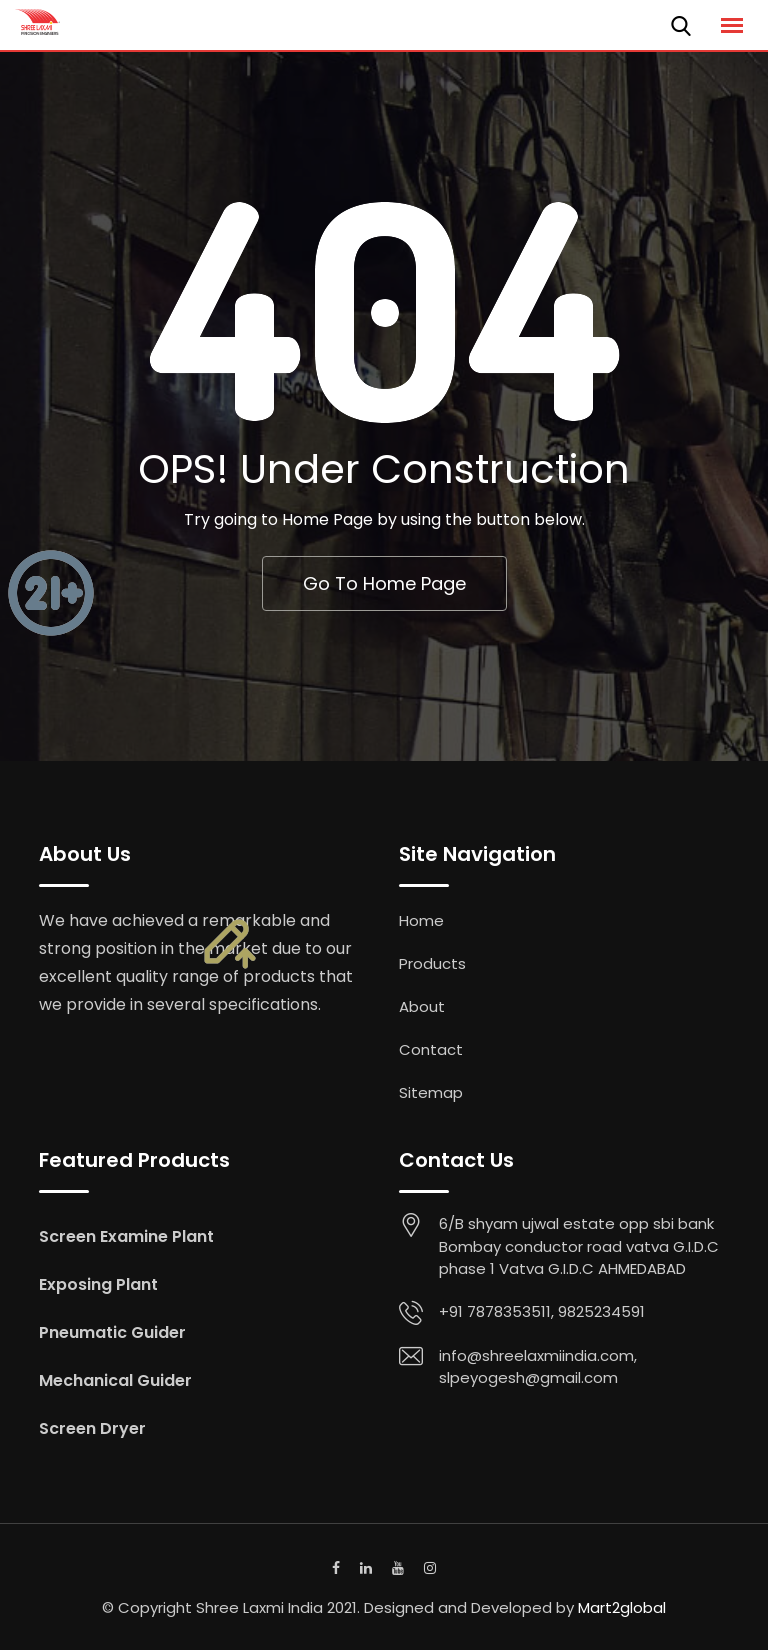 The width and height of the screenshot is (768, 1650). I want to click on upload or publish your edits, so click(227, 940).